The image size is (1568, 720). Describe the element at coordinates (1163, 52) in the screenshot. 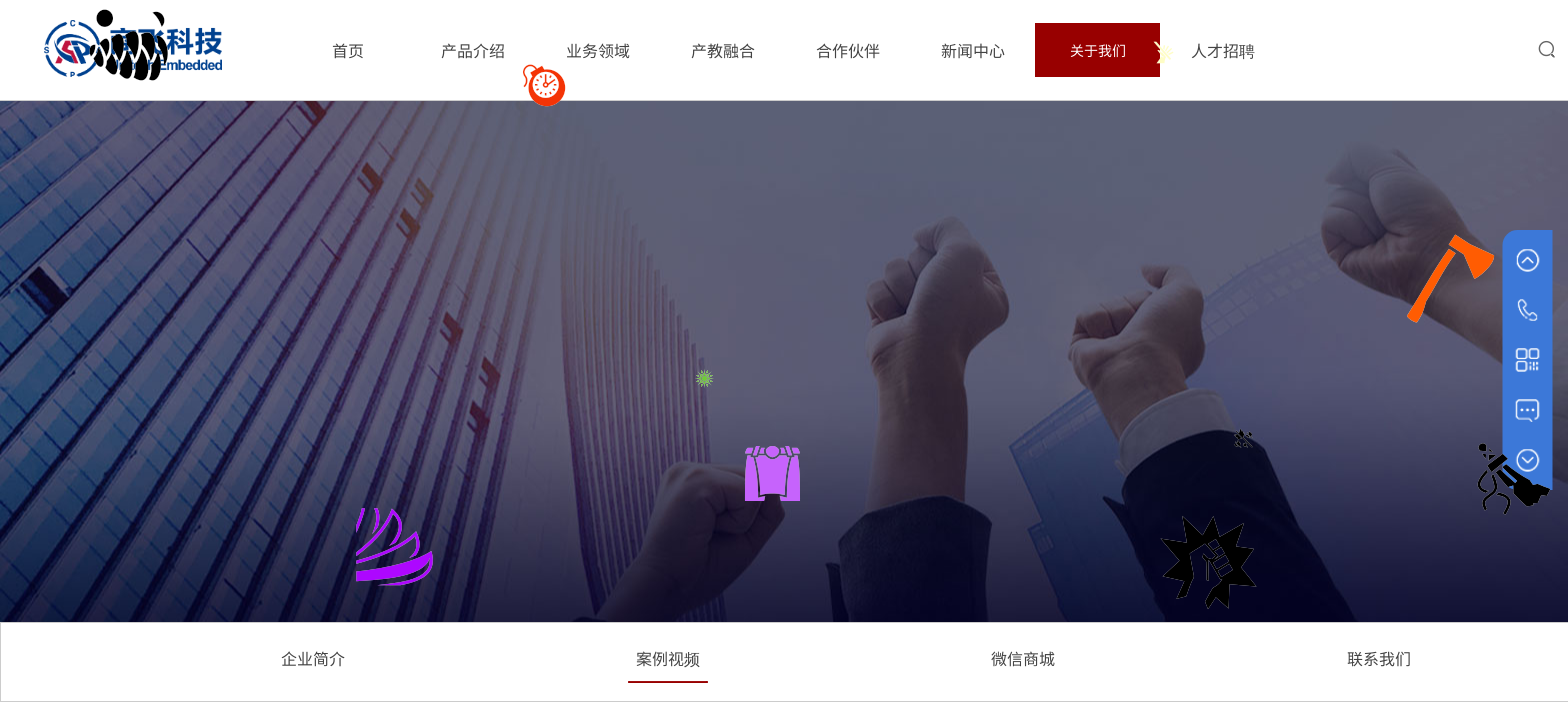

I see `catch or grab an item` at that location.